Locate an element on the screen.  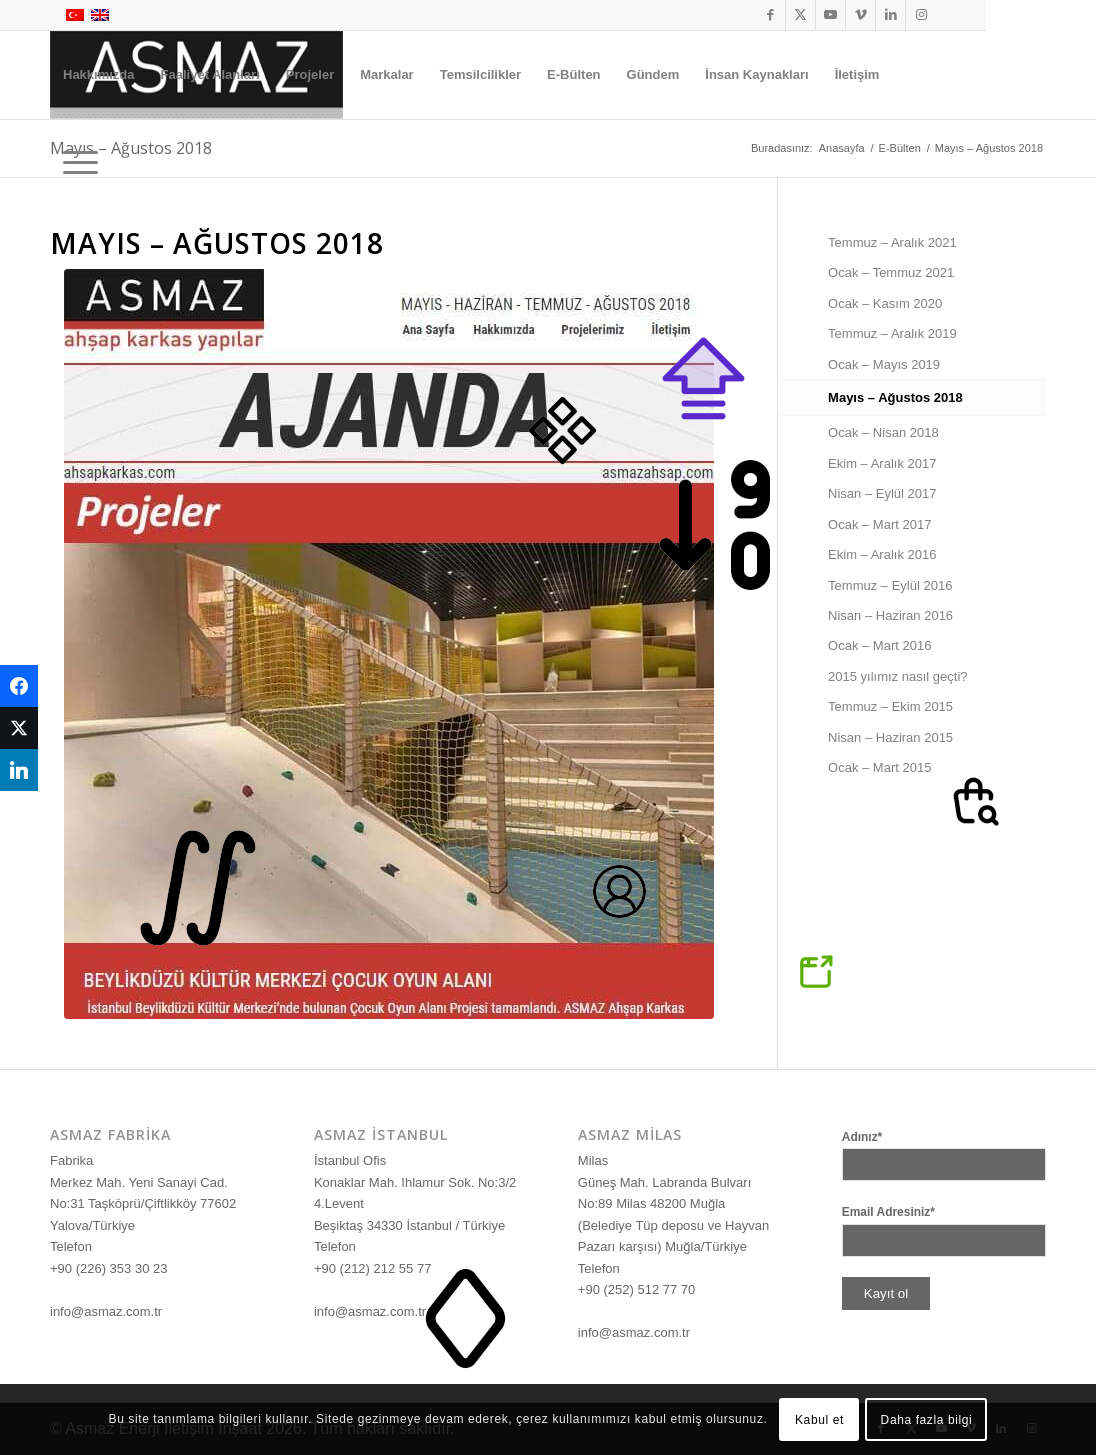
maximize browser window to full screen is located at coordinates (815, 972).